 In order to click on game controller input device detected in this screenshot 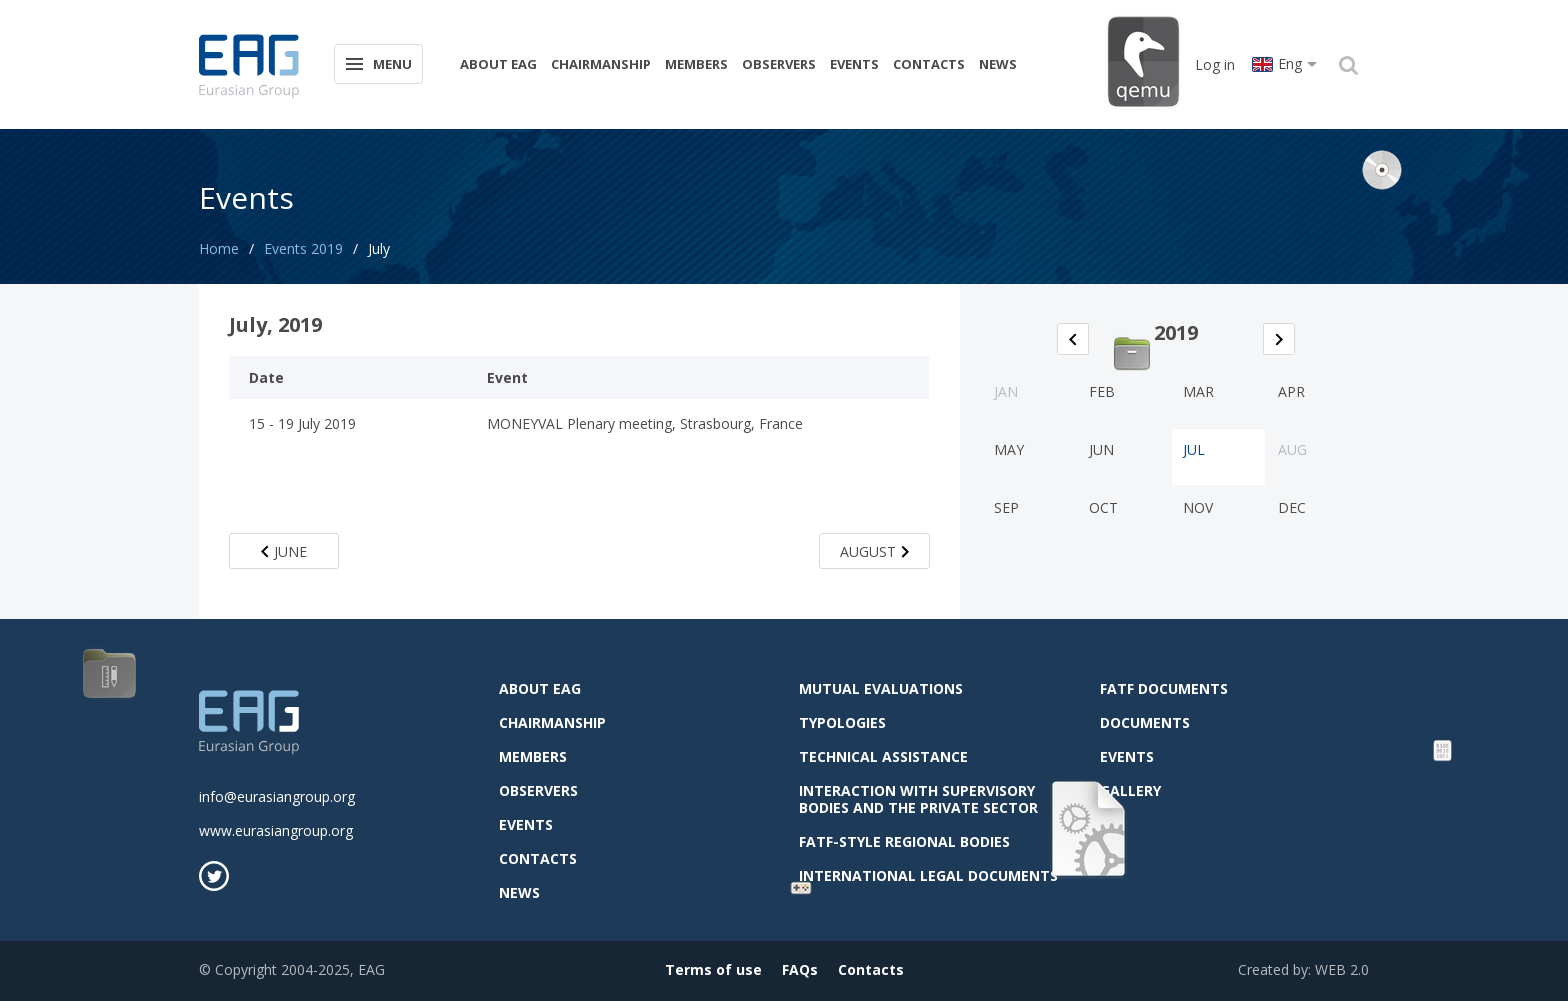, I will do `click(801, 888)`.